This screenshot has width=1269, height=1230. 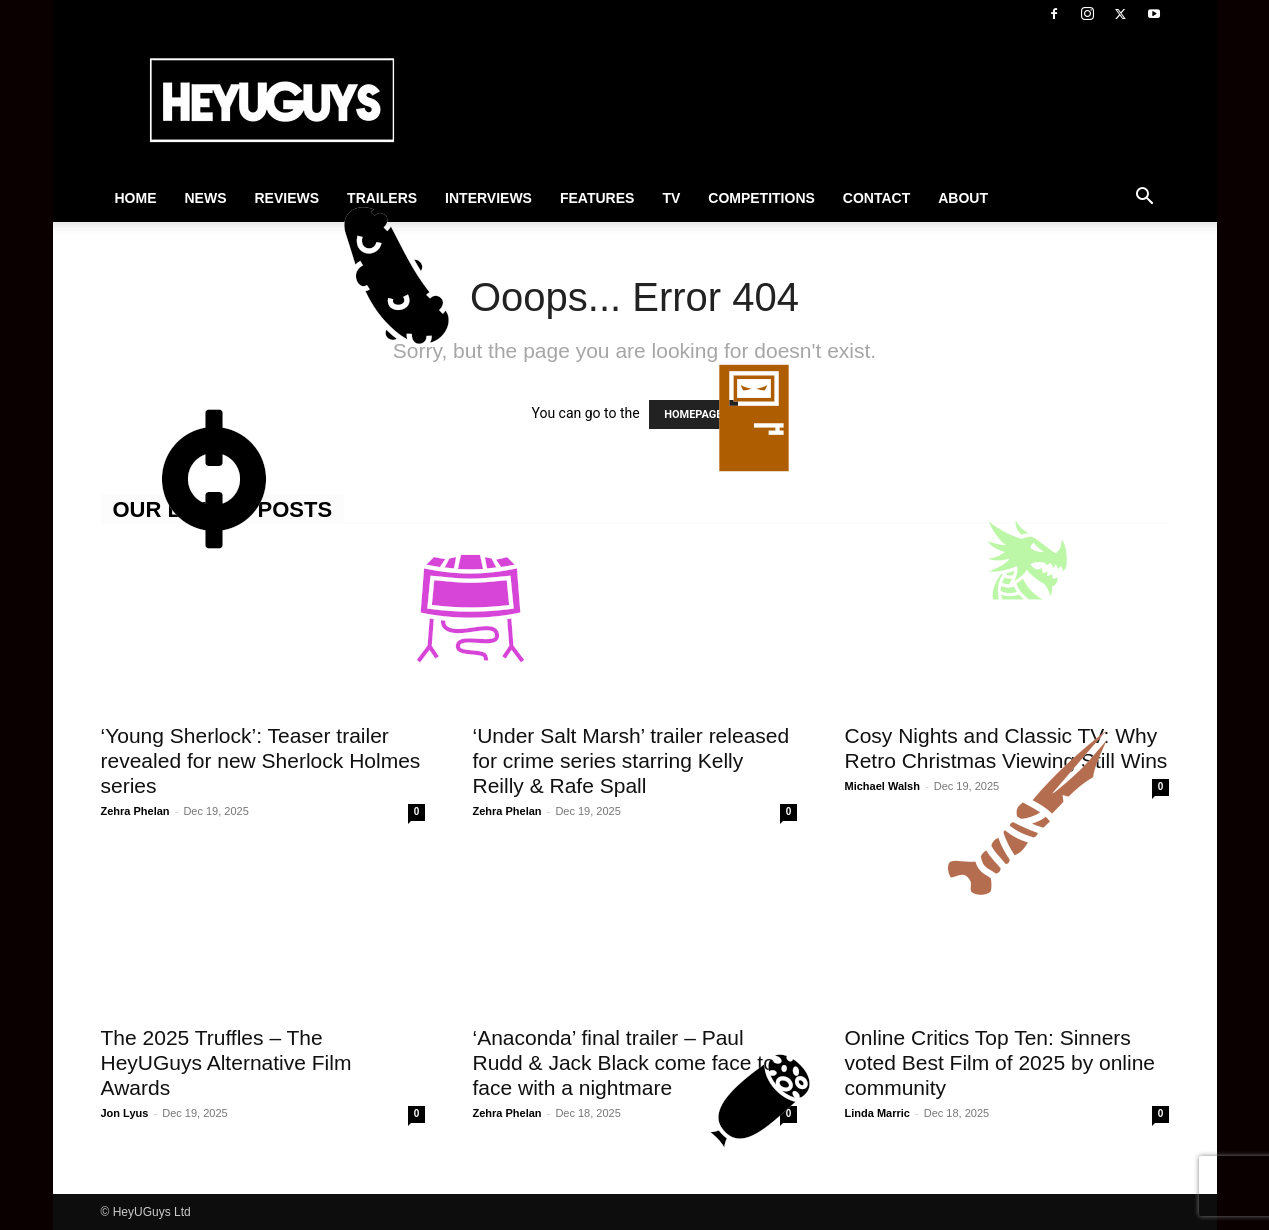 What do you see at coordinates (214, 479) in the screenshot?
I see `select laser gun weapon in game` at bounding box center [214, 479].